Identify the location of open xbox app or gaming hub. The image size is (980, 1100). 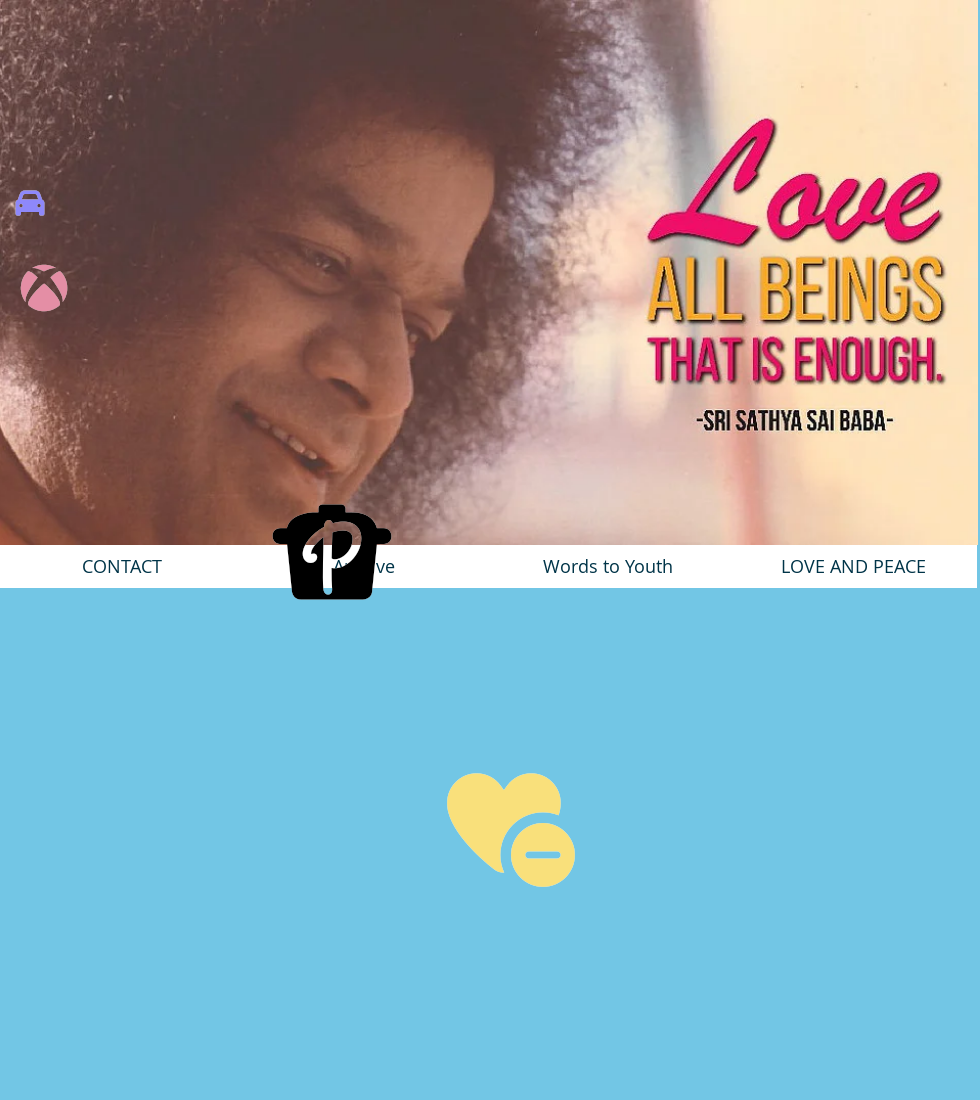
(44, 288).